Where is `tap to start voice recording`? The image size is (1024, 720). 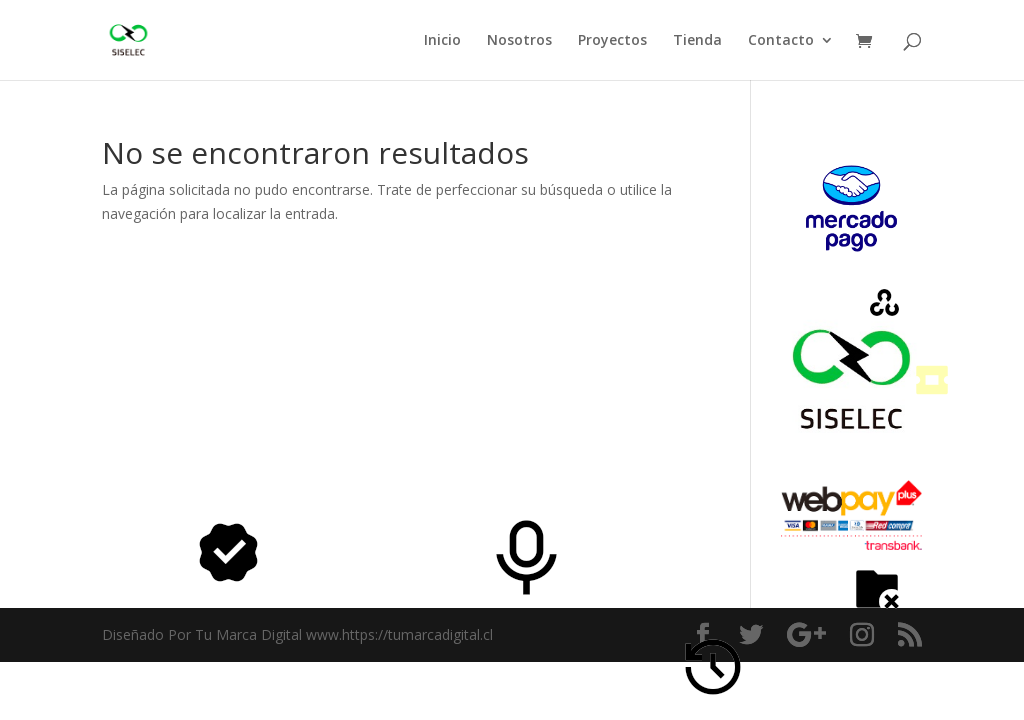 tap to start voice recording is located at coordinates (526, 557).